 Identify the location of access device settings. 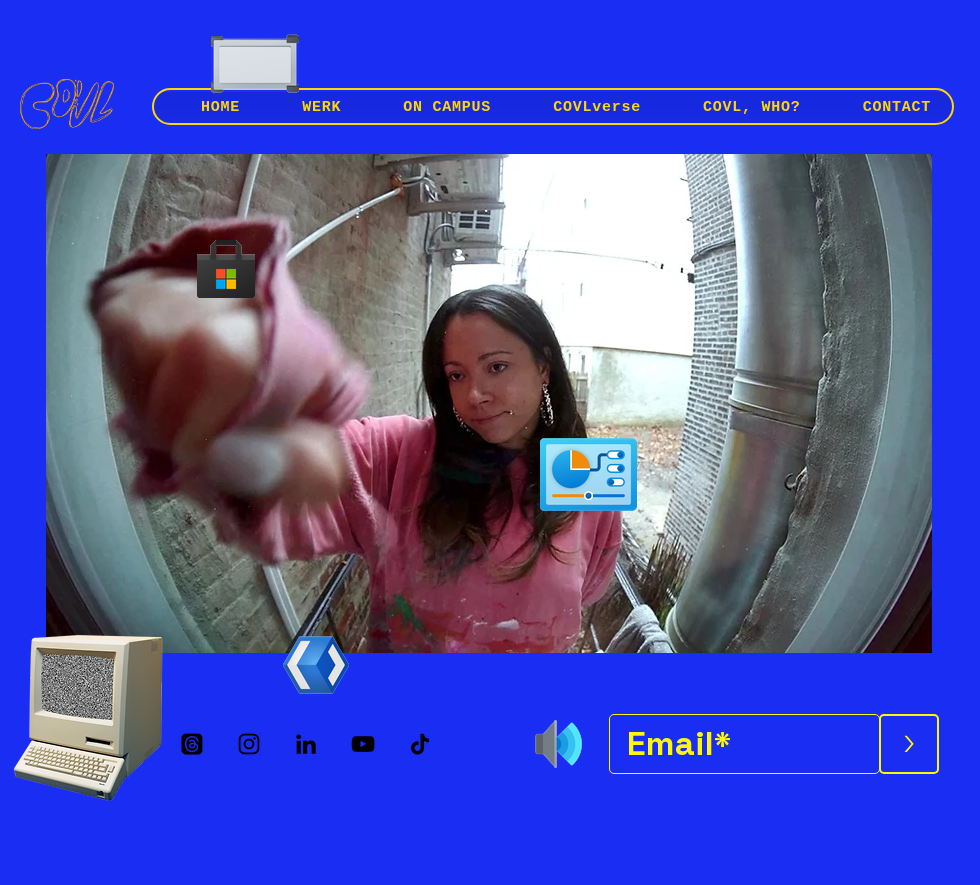
(255, 65).